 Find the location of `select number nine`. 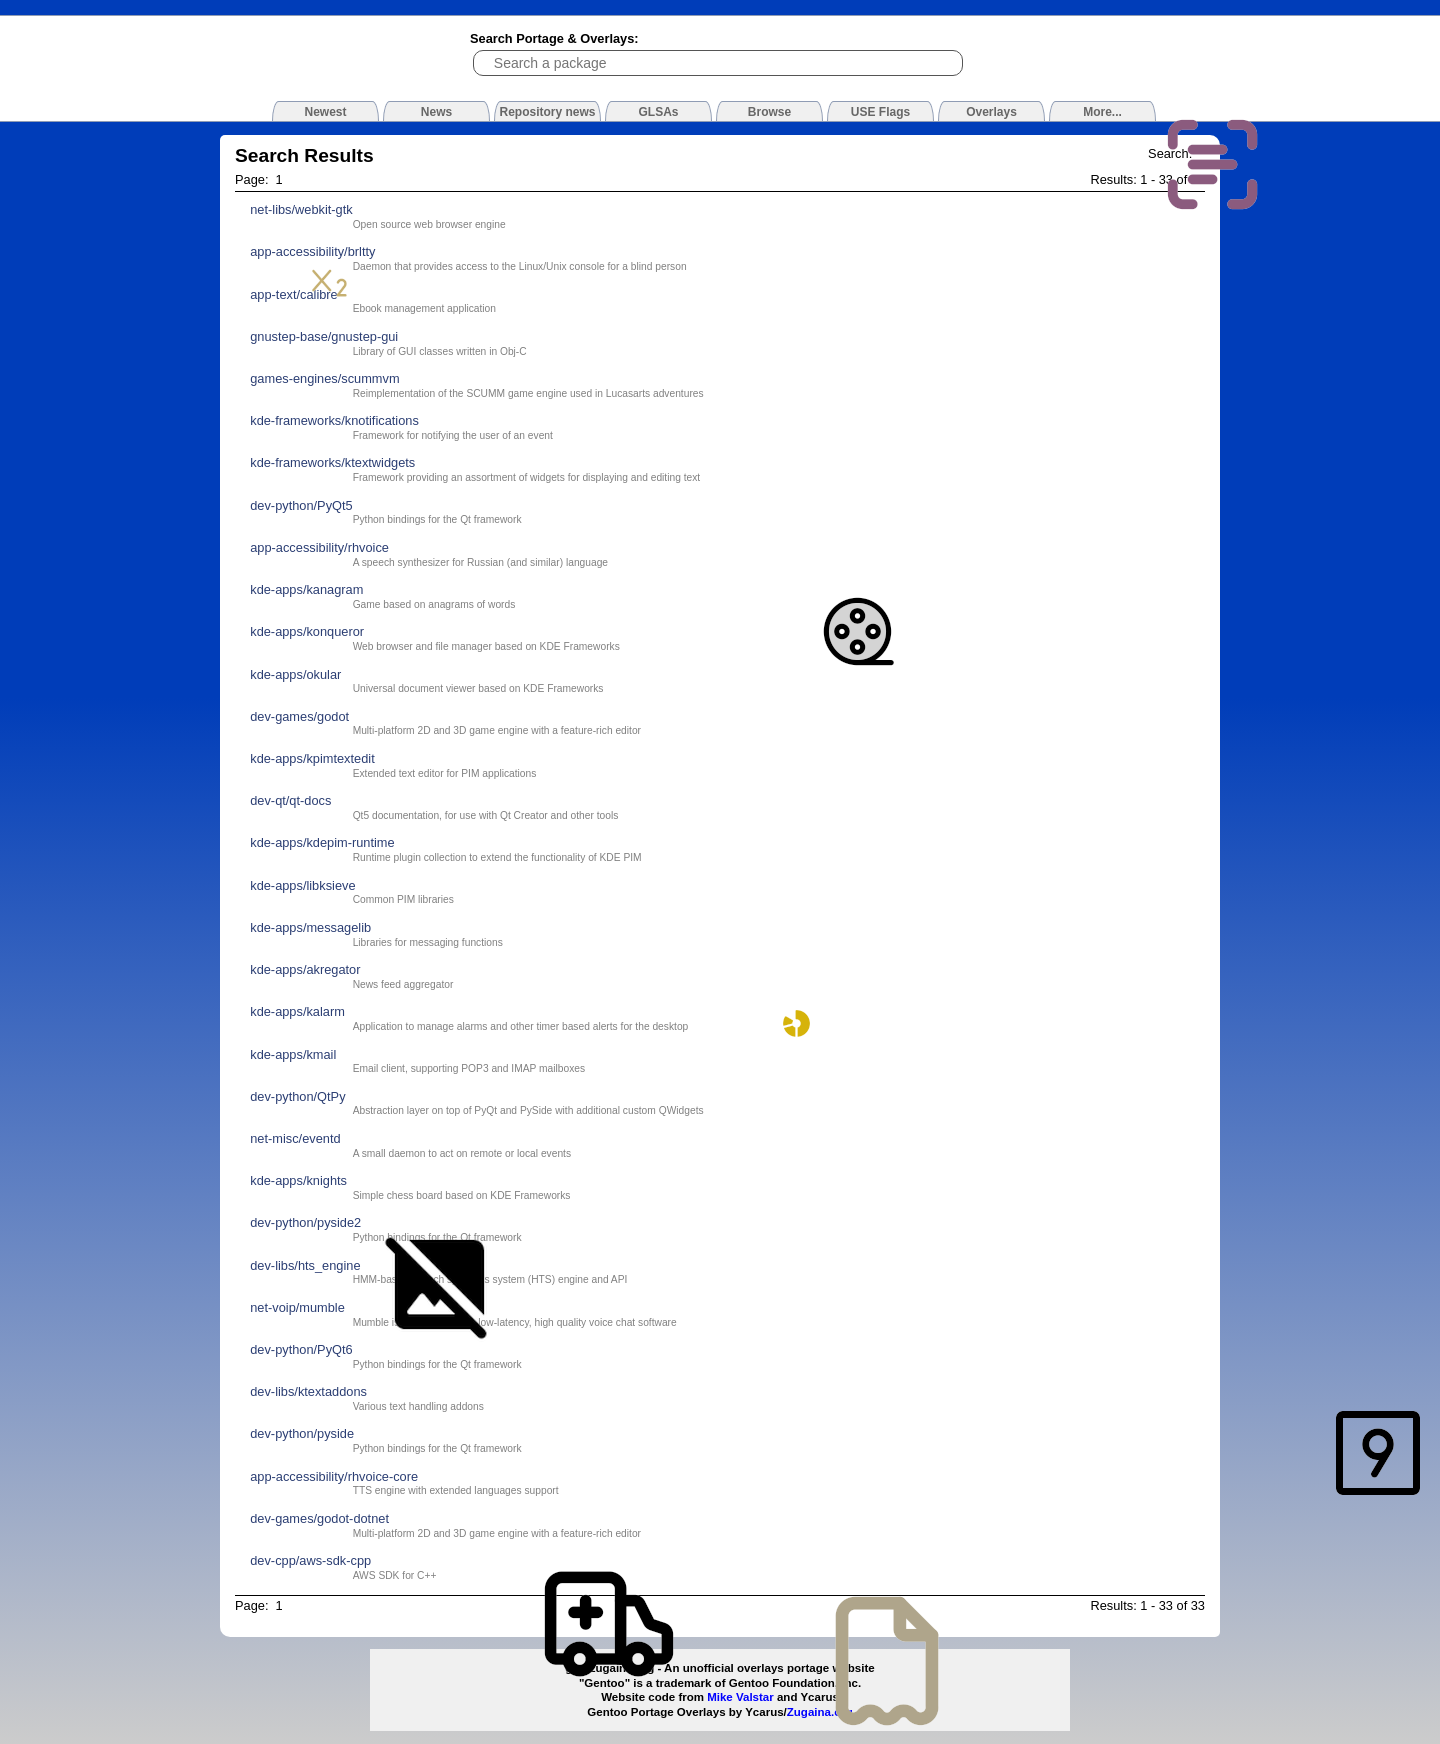

select number nine is located at coordinates (1378, 1453).